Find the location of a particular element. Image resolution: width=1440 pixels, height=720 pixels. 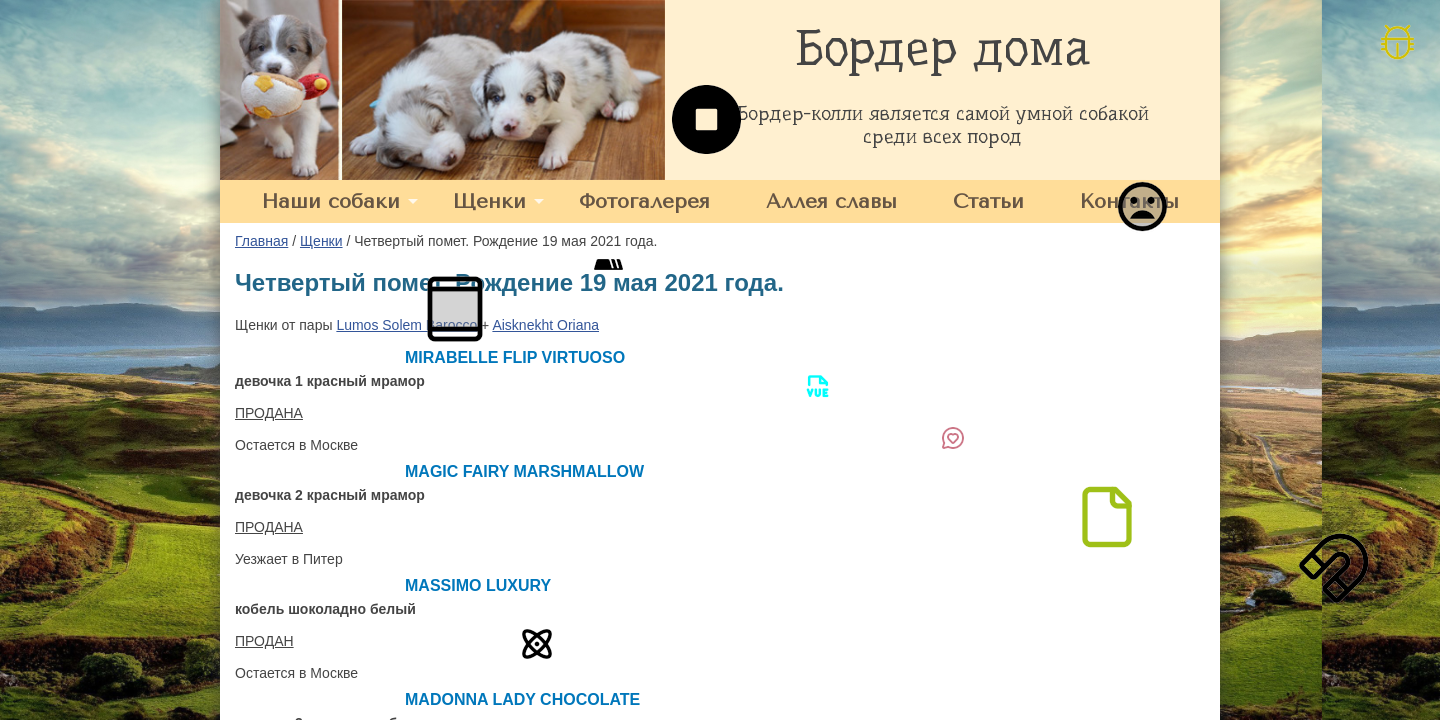

vue.js file type indicator is located at coordinates (818, 387).